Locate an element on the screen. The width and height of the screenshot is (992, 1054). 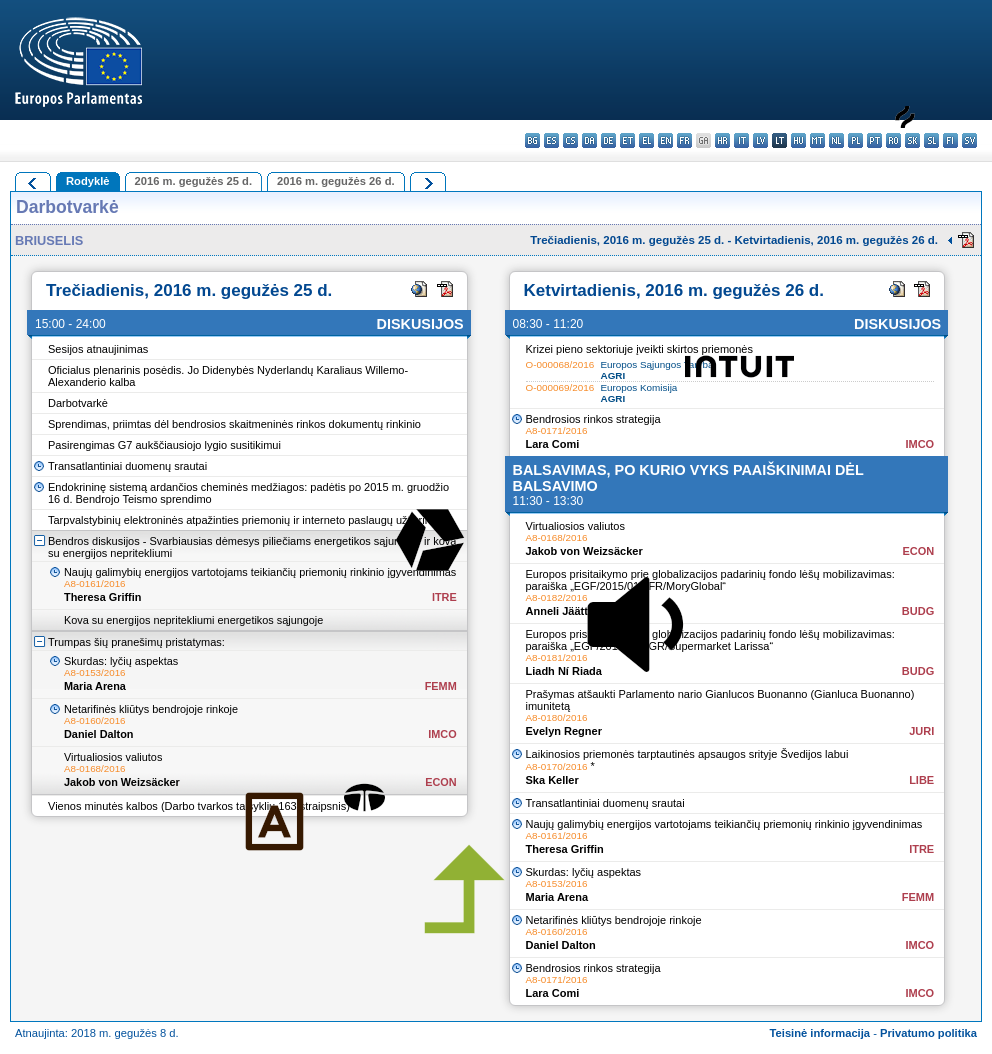
switch keyboard input method is located at coordinates (274, 821).